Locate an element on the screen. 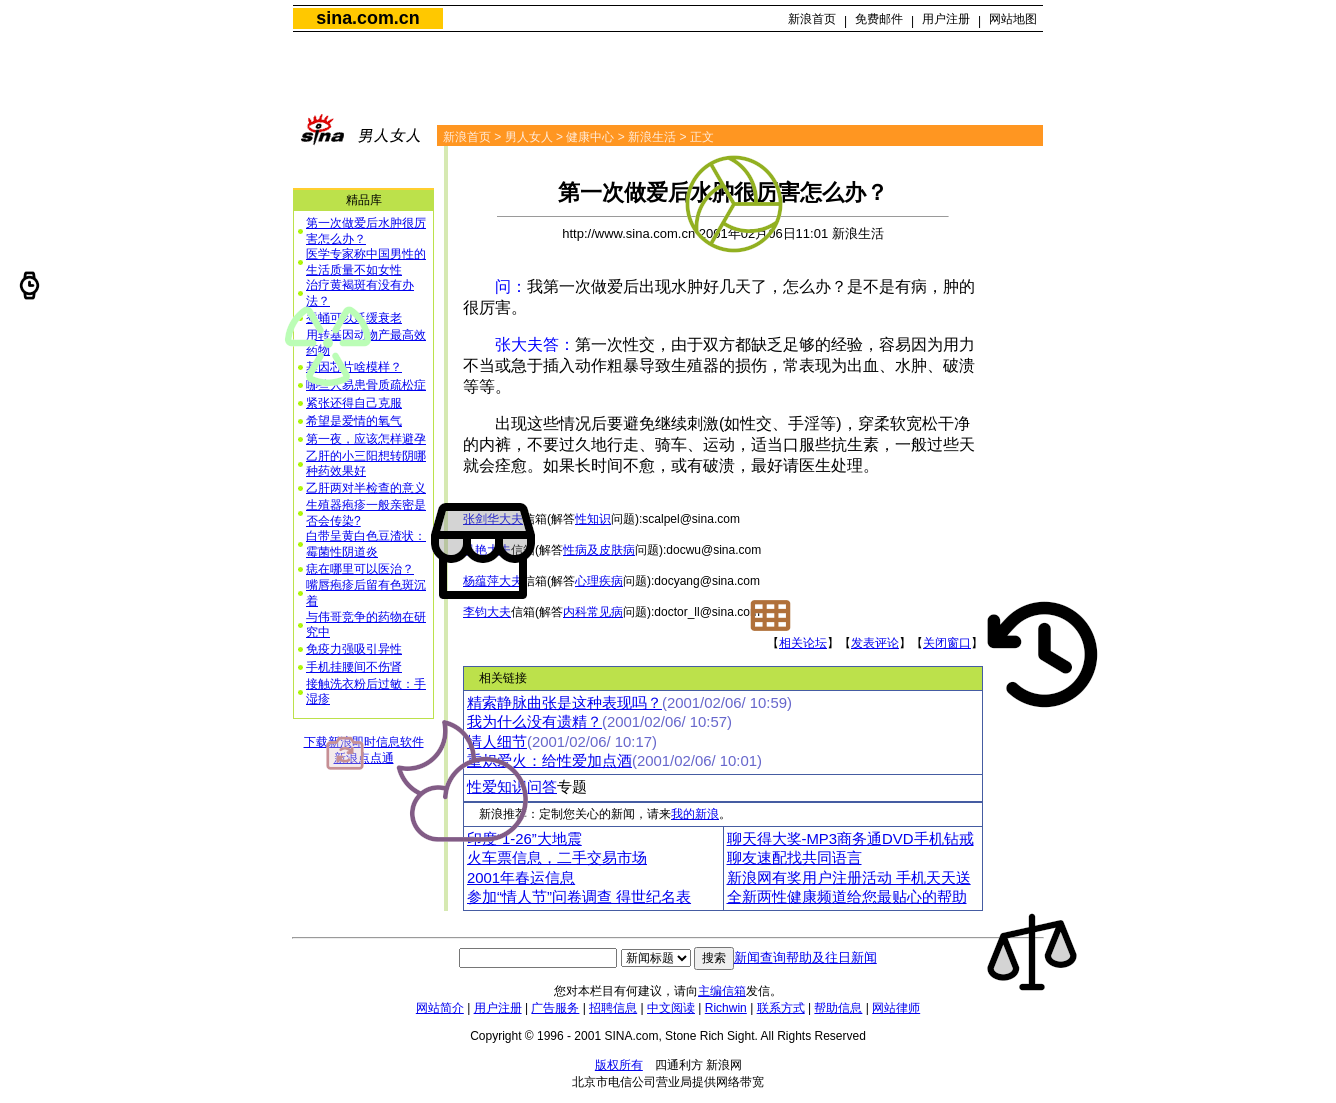 This screenshot has width=1336, height=1103. view smartwatch or wearable device settings is located at coordinates (29, 285).